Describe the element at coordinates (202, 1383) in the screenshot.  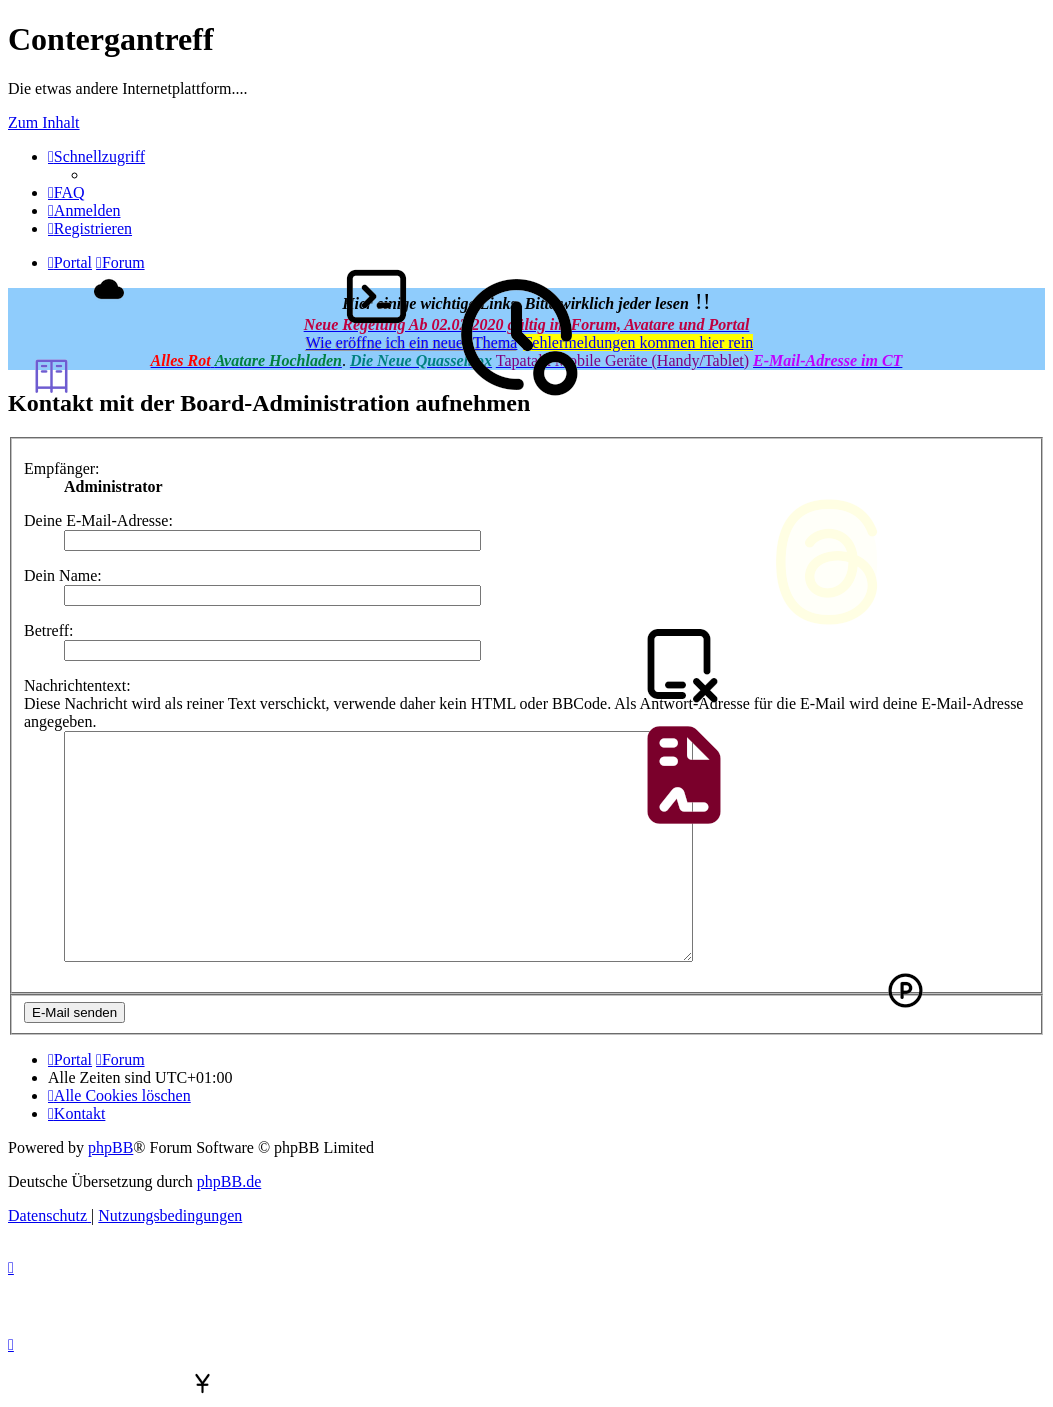
I see `indicates chinese yuan currency` at that location.